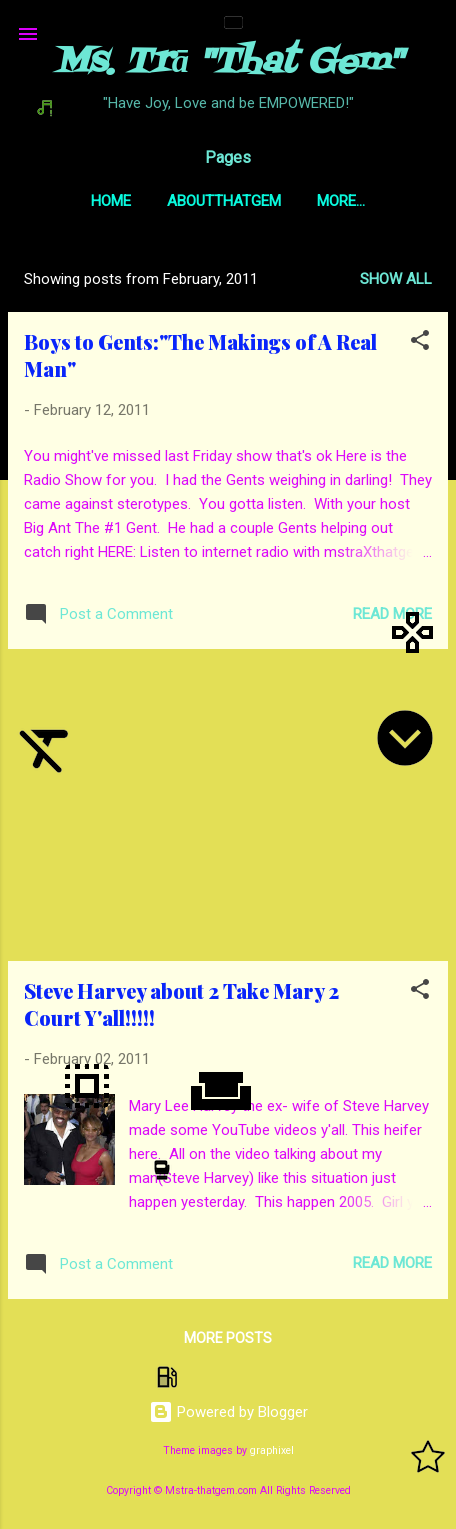  I want to click on expand to show more content, so click(405, 738).